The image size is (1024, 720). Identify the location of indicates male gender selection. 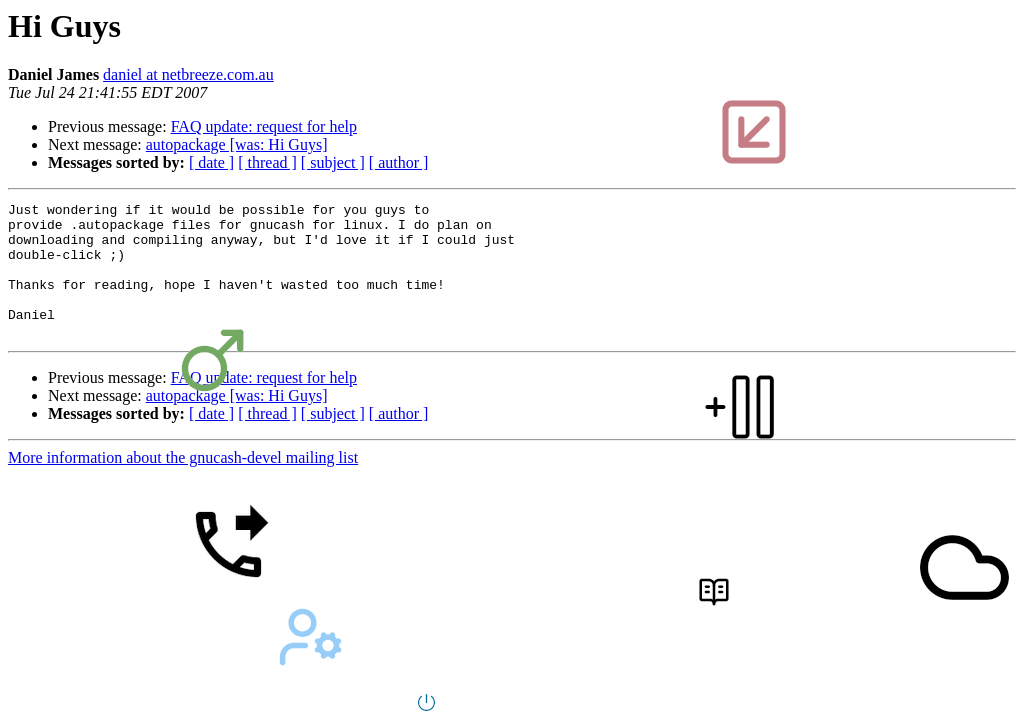
(211, 362).